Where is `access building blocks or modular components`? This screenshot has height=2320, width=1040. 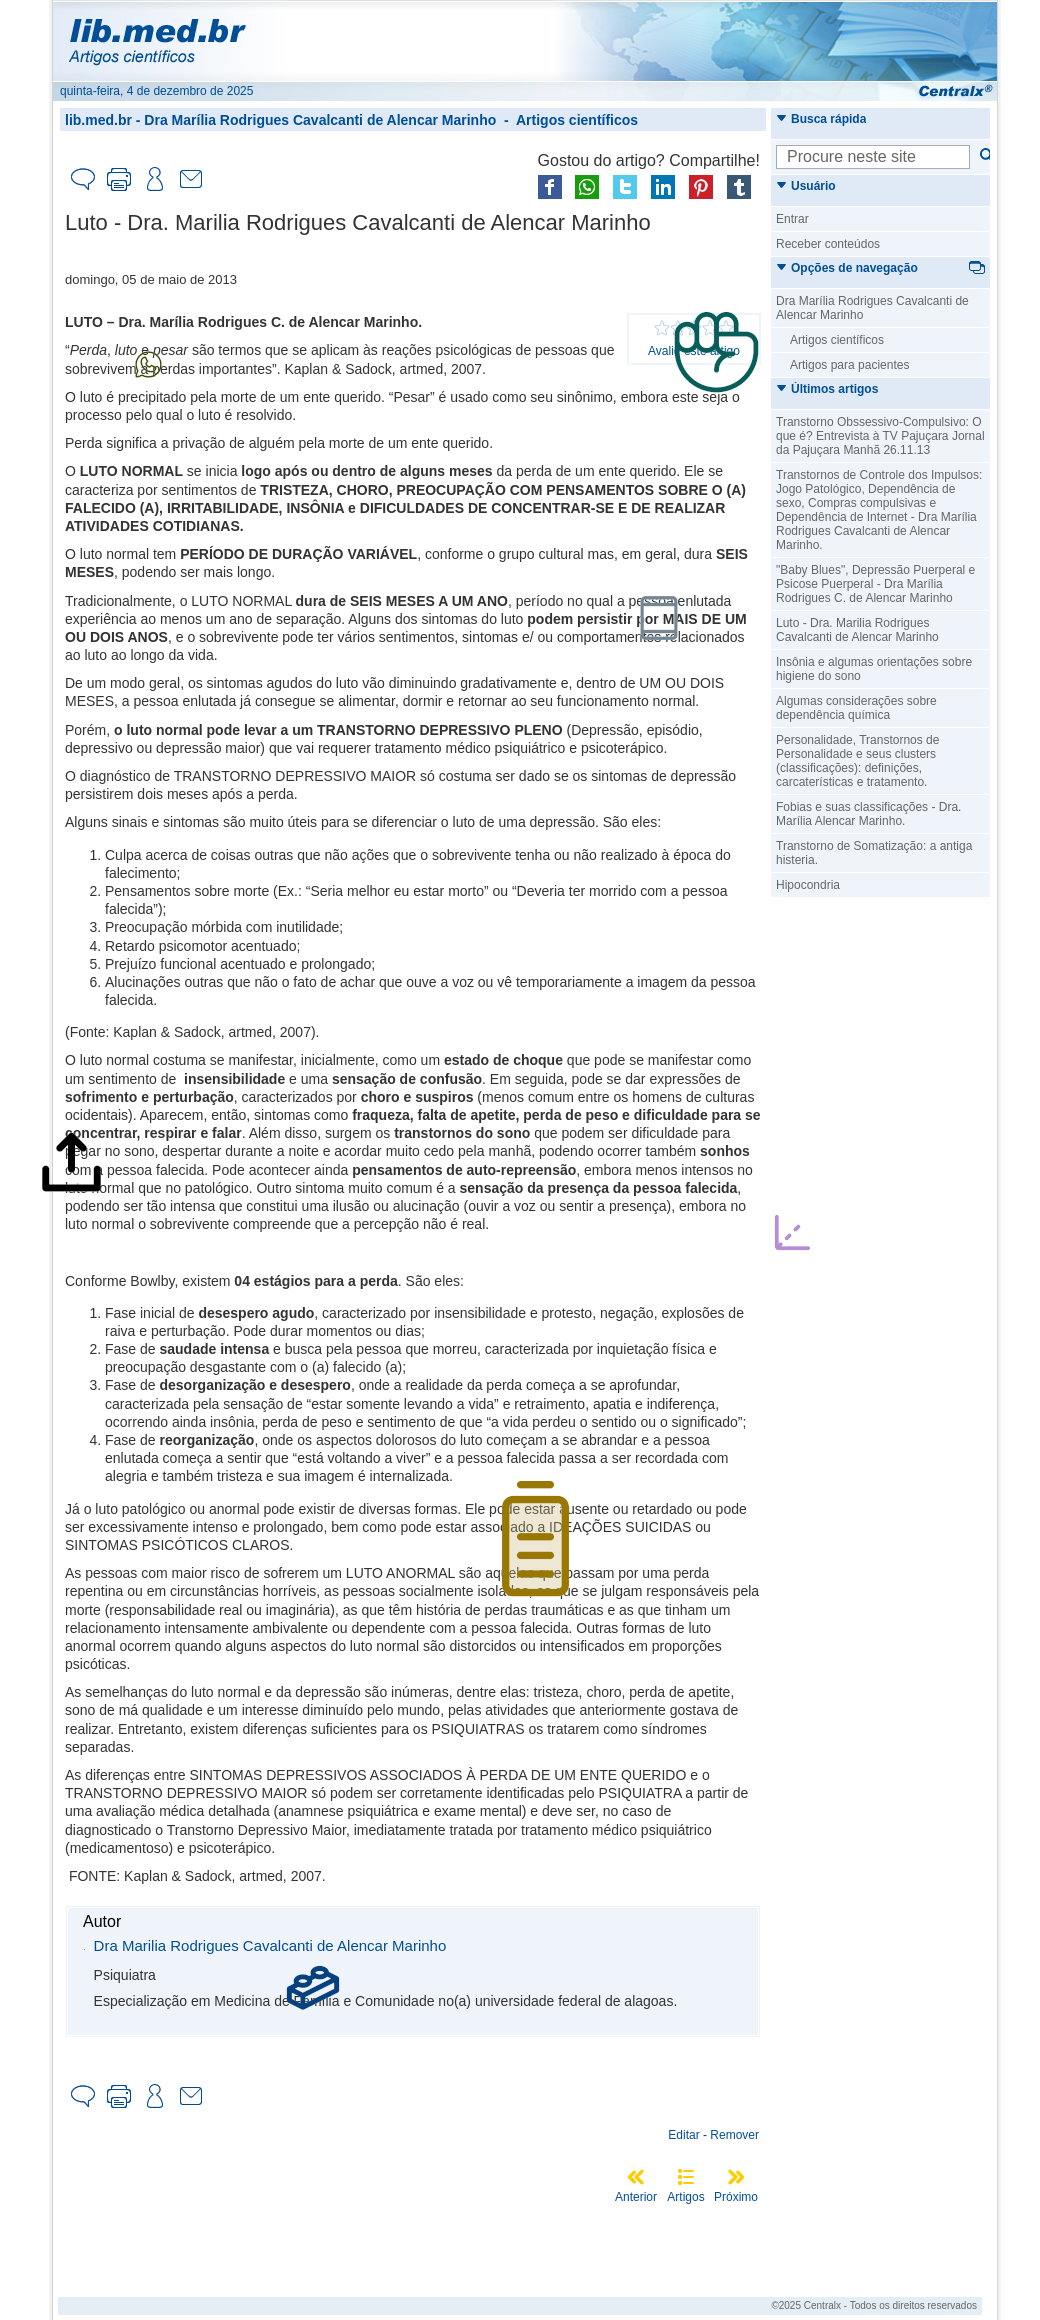
access building blocks or modular components is located at coordinates (313, 1987).